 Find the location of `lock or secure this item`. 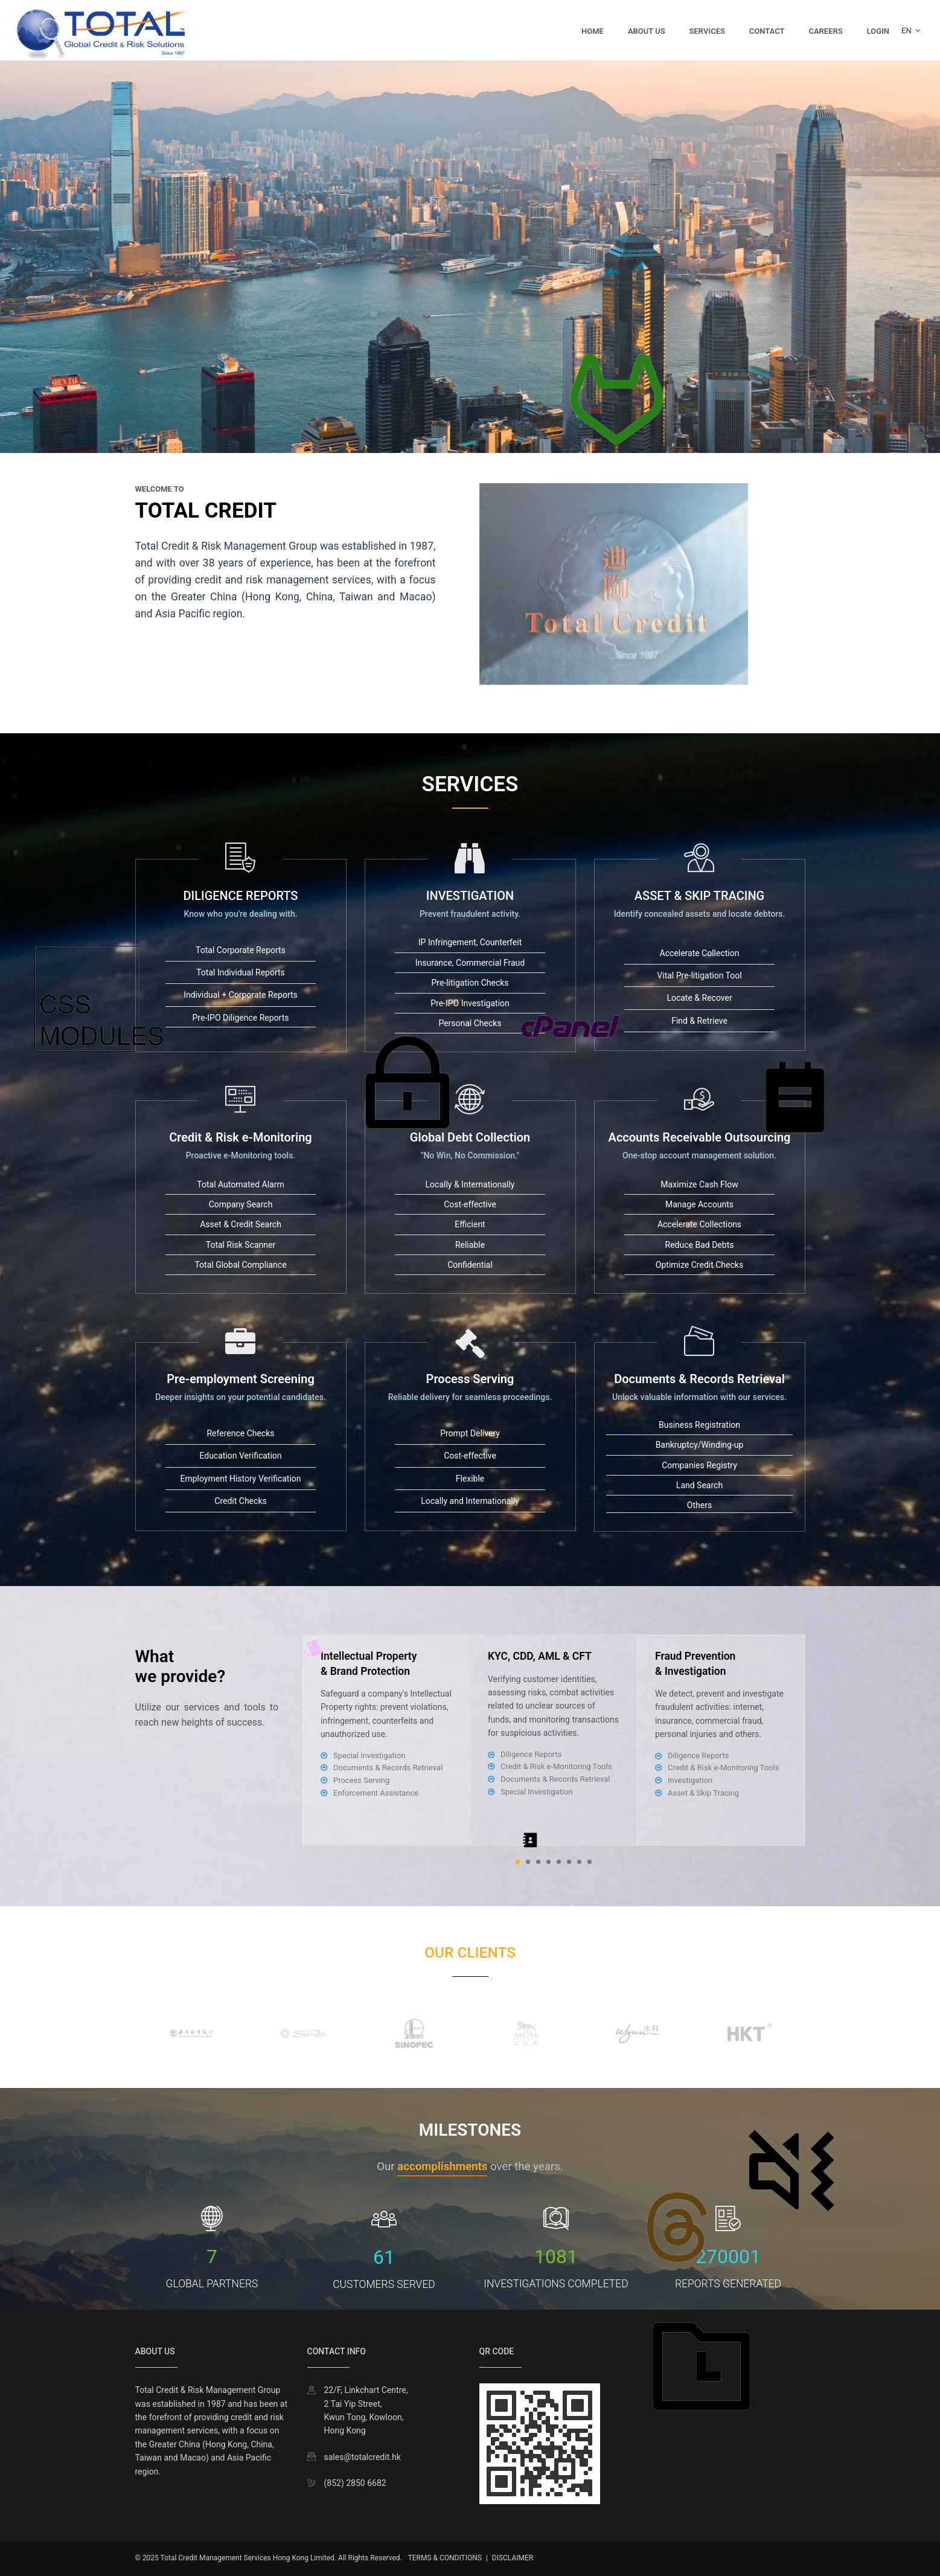

lock or secure this item is located at coordinates (408, 1082).